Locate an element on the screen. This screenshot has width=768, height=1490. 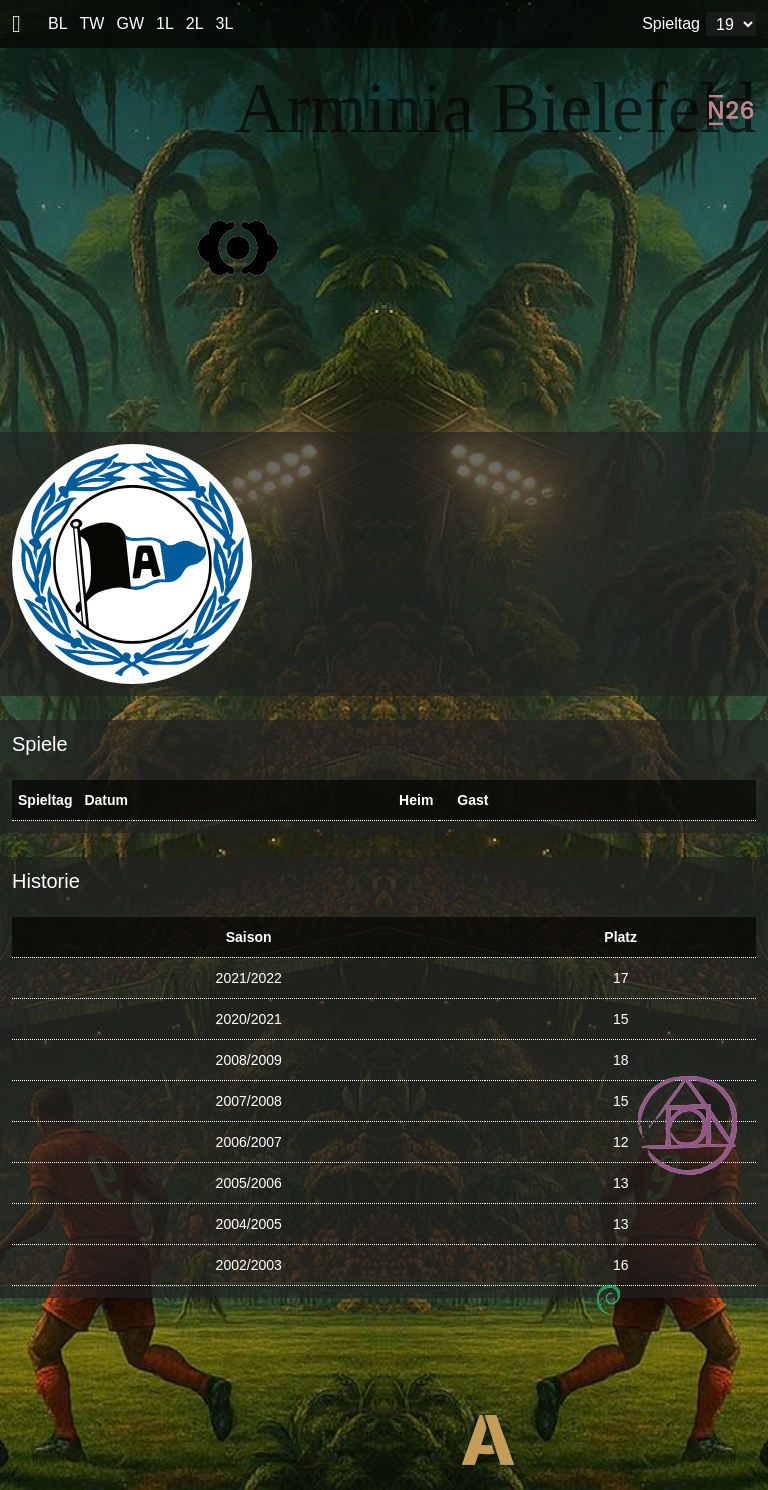
postcss css processing tool logo is located at coordinates (687, 1125).